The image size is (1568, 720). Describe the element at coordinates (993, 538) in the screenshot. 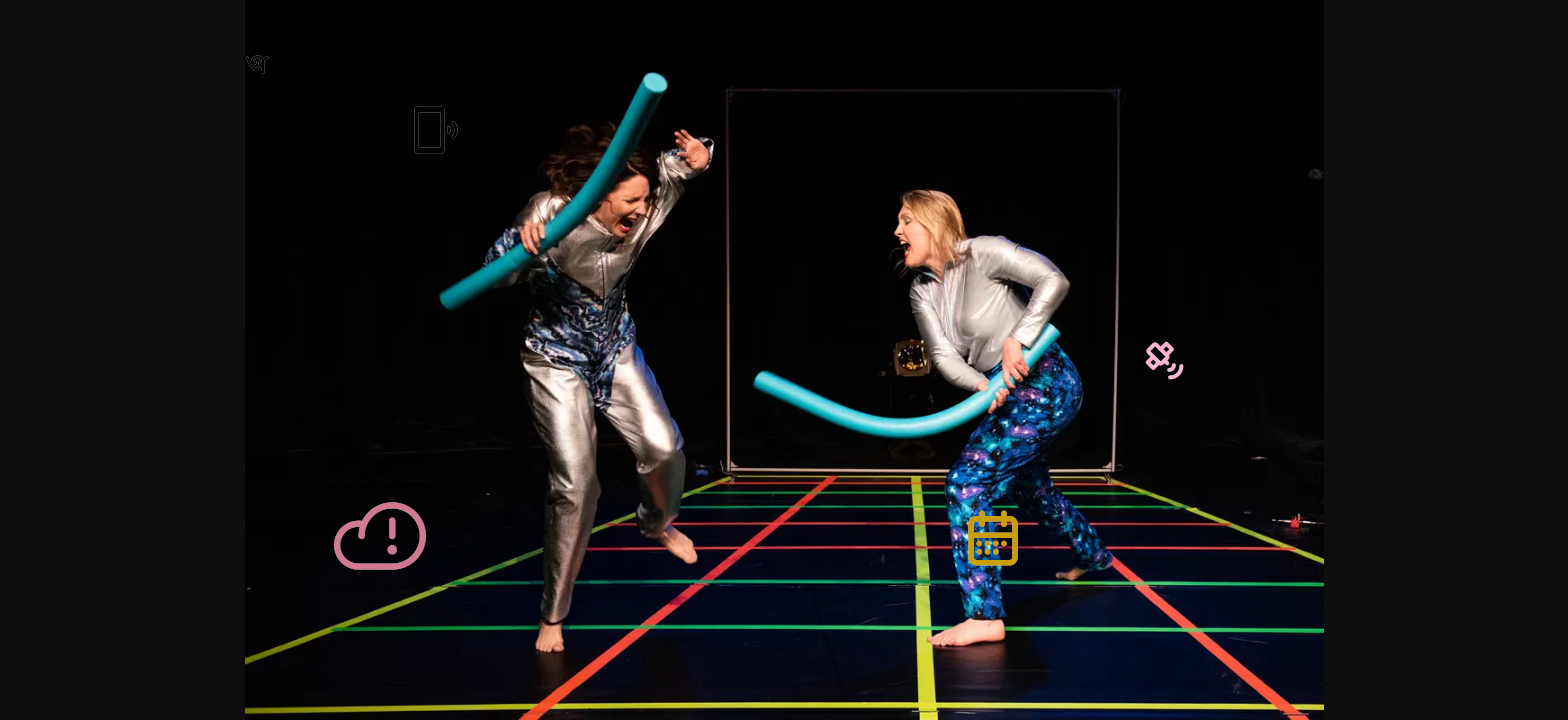

I see `view weekly calendar` at that location.